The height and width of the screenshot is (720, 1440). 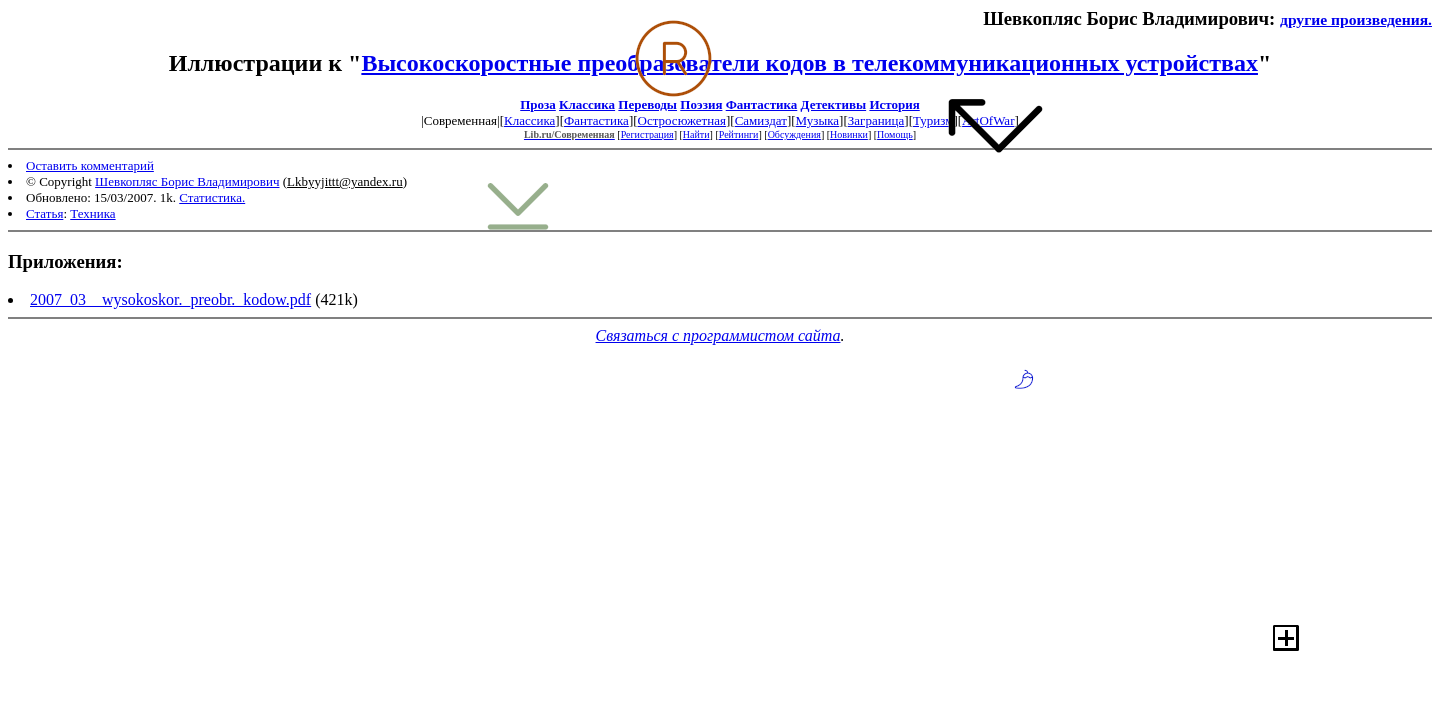 What do you see at coordinates (673, 58) in the screenshot?
I see `indicates registered trademark status` at bounding box center [673, 58].